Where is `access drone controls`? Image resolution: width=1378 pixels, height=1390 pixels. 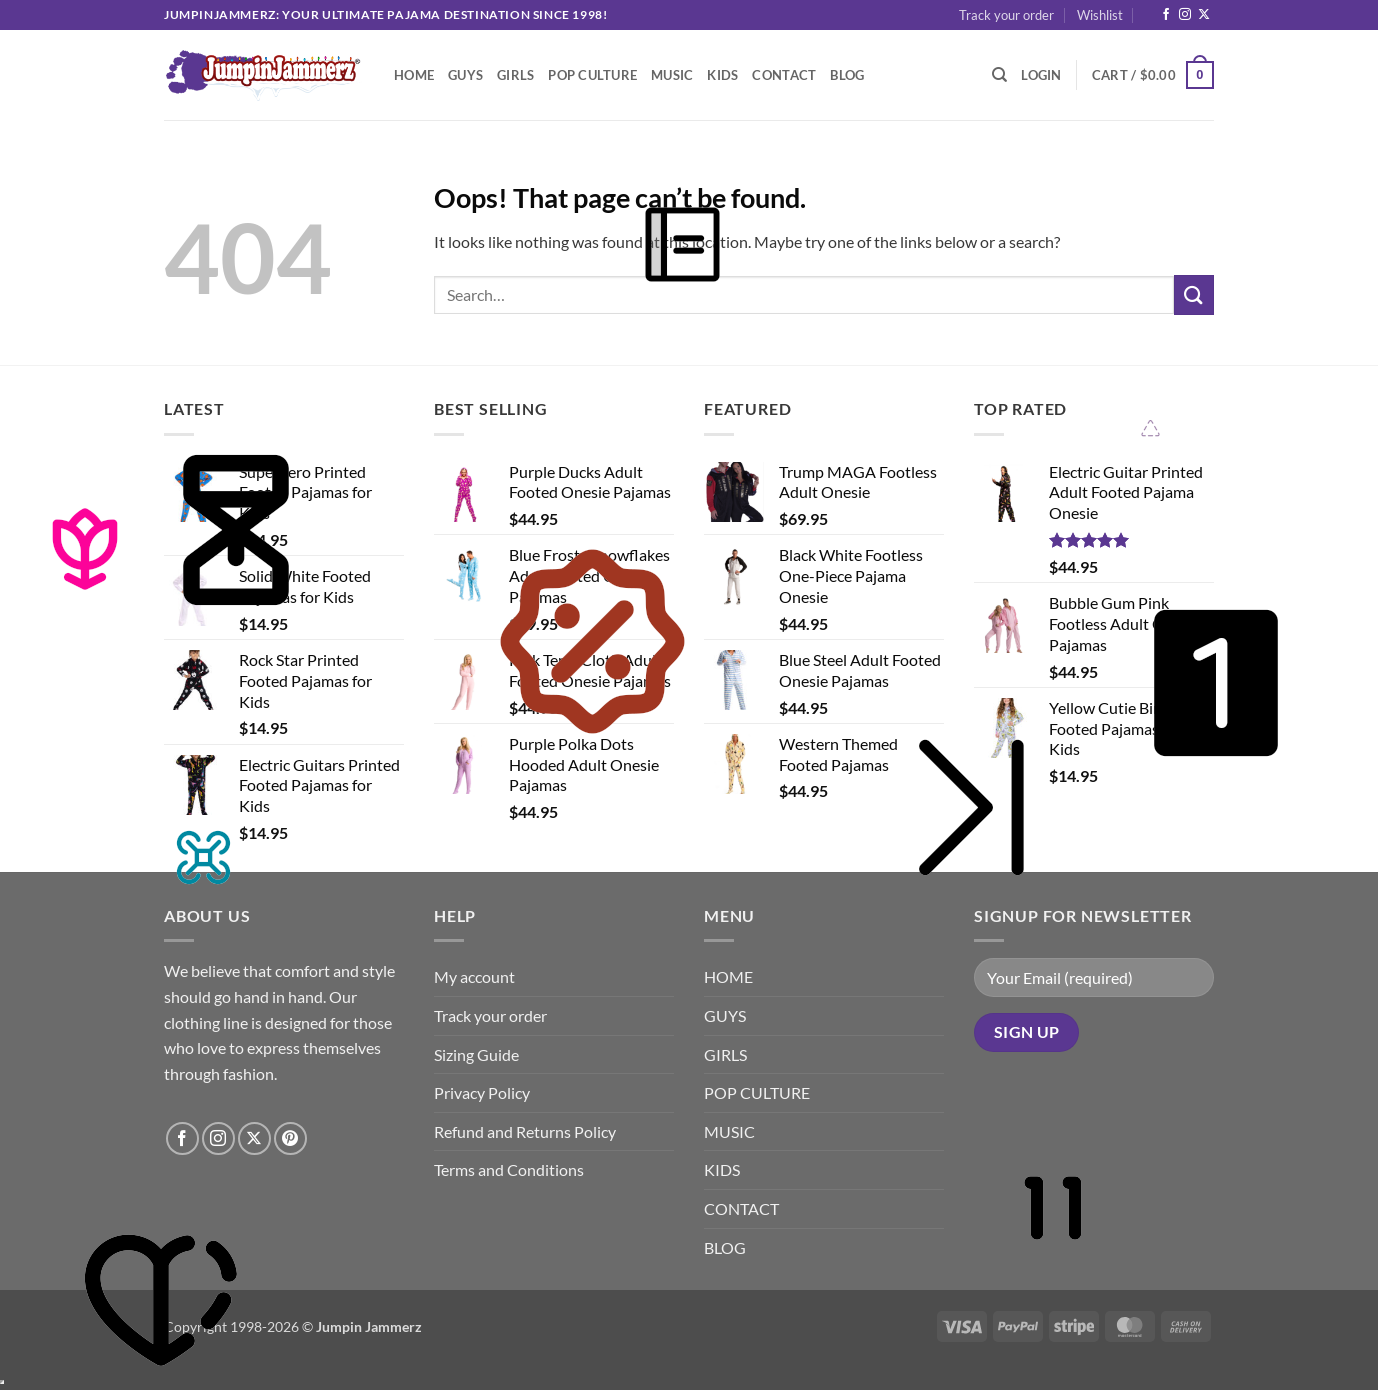
access drone controls is located at coordinates (203, 857).